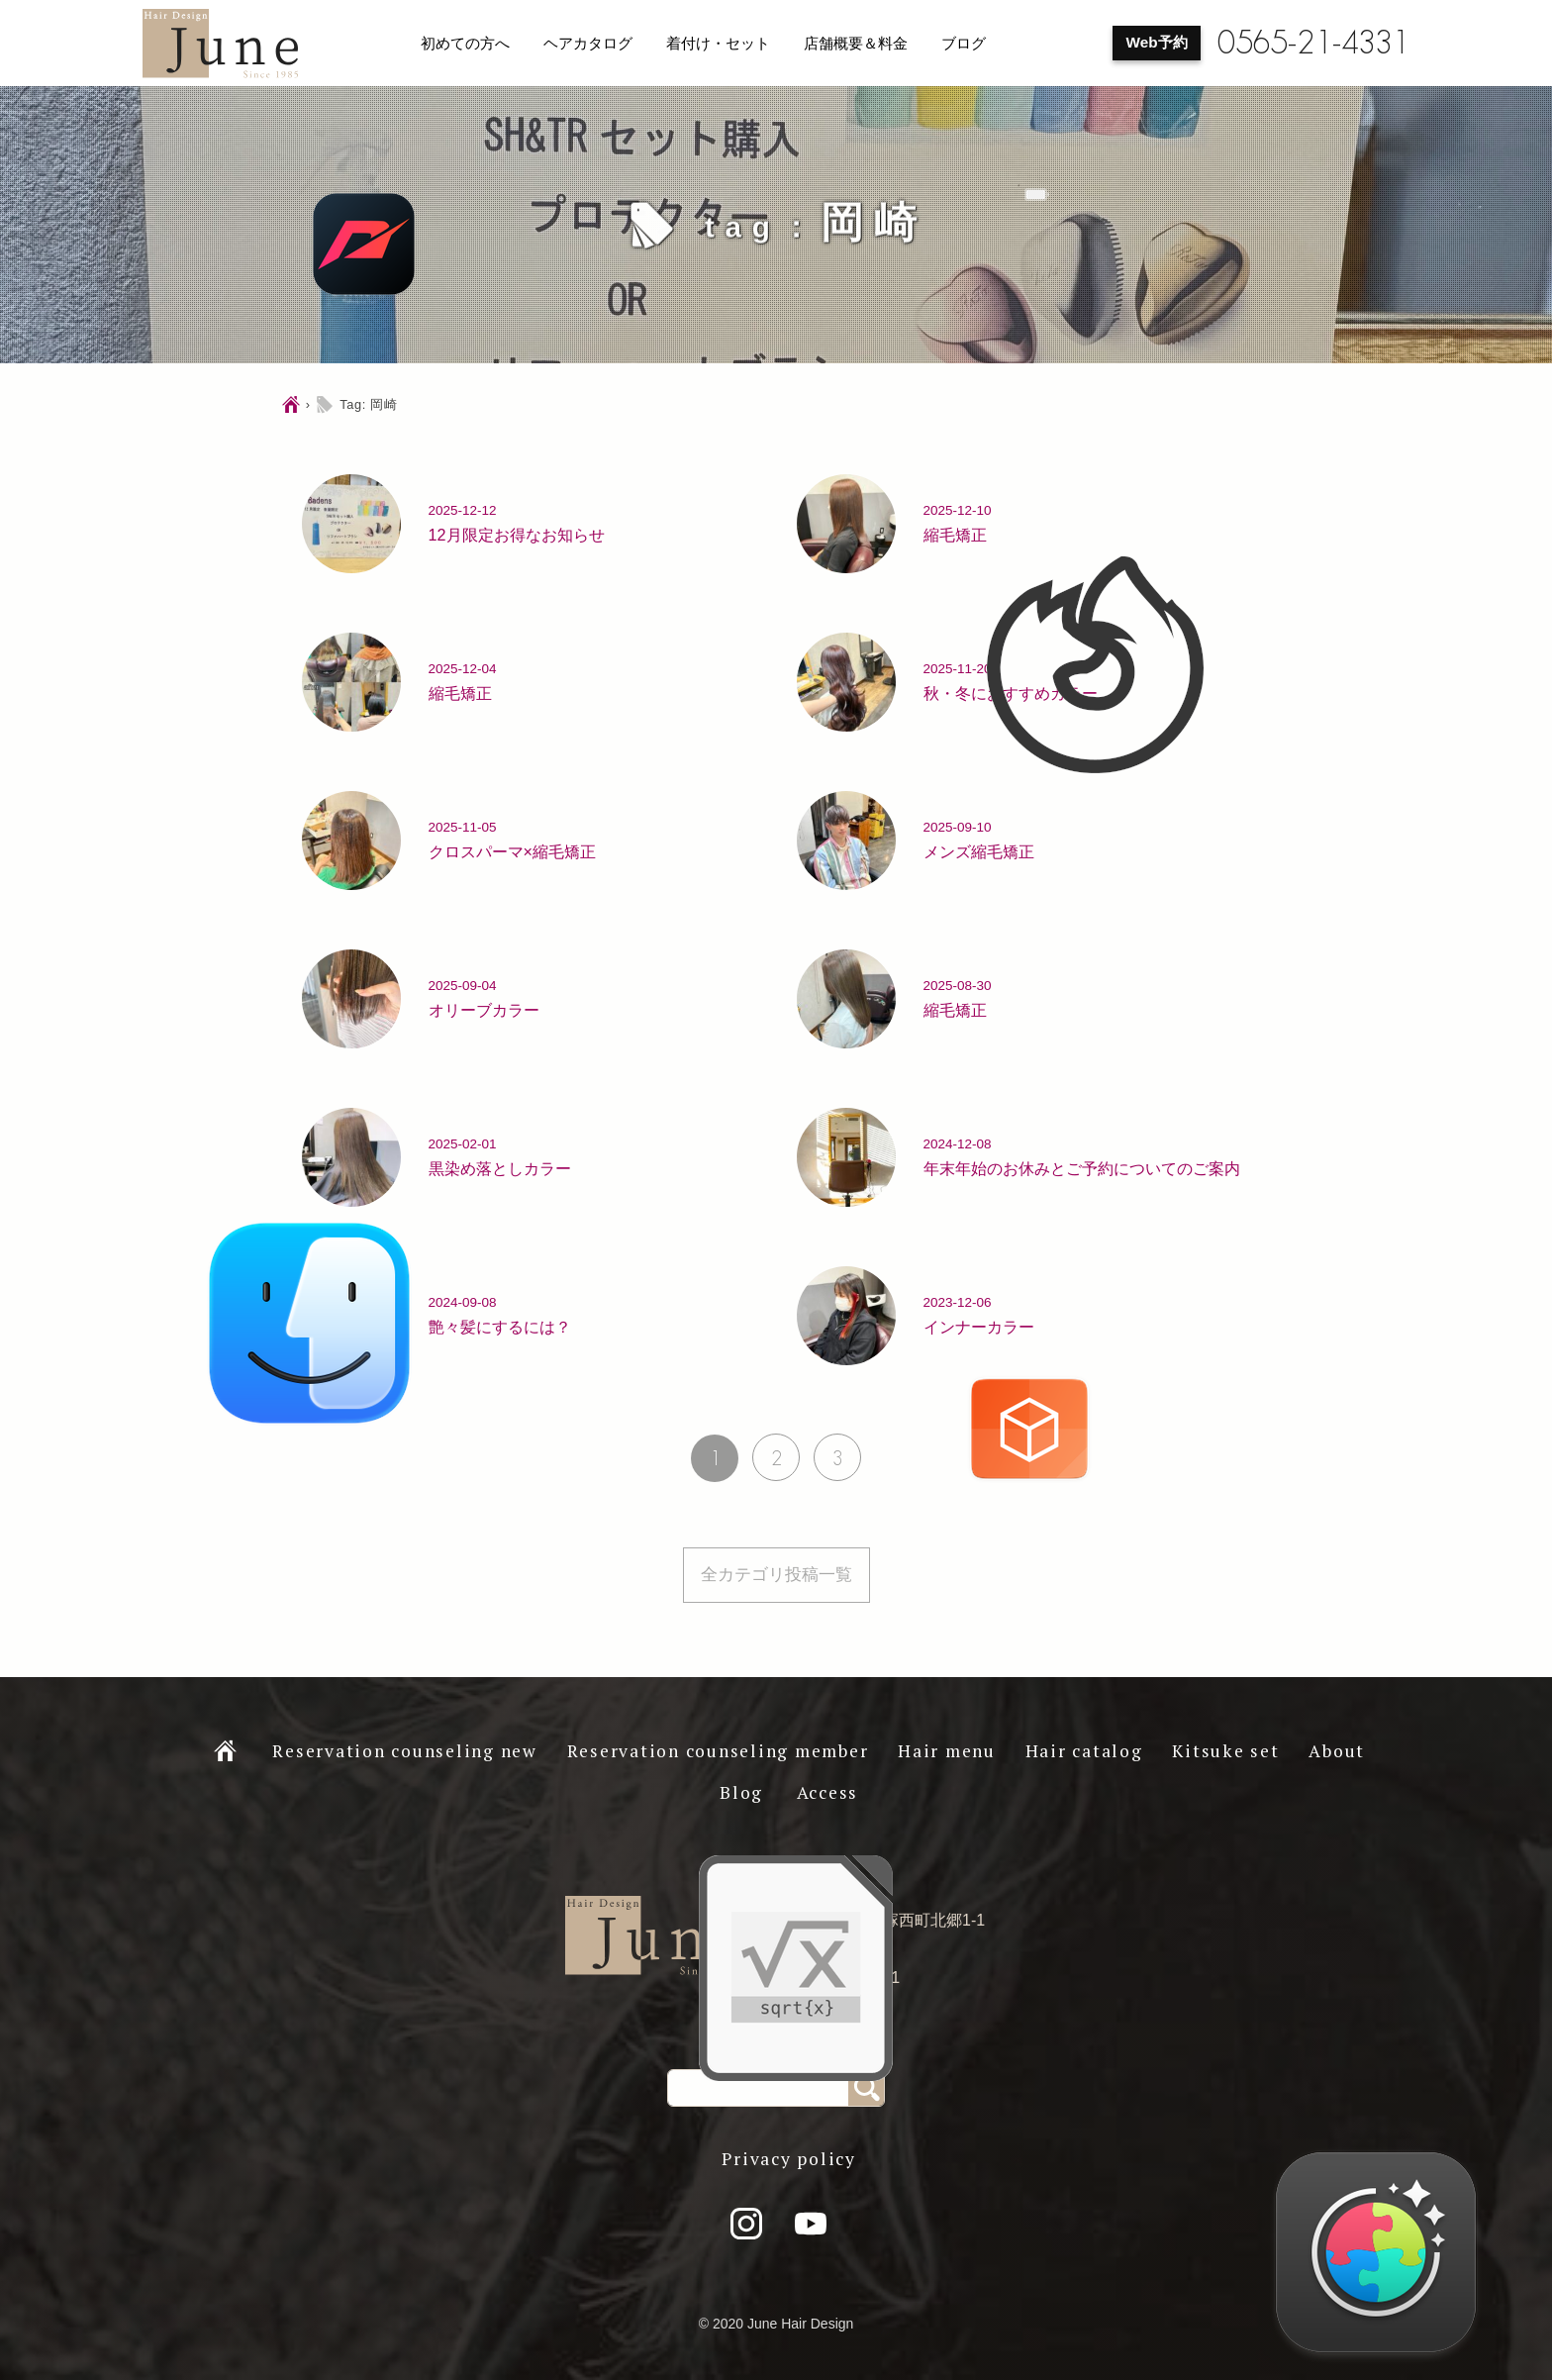  I want to click on launch need for speed payback, so click(363, 244).